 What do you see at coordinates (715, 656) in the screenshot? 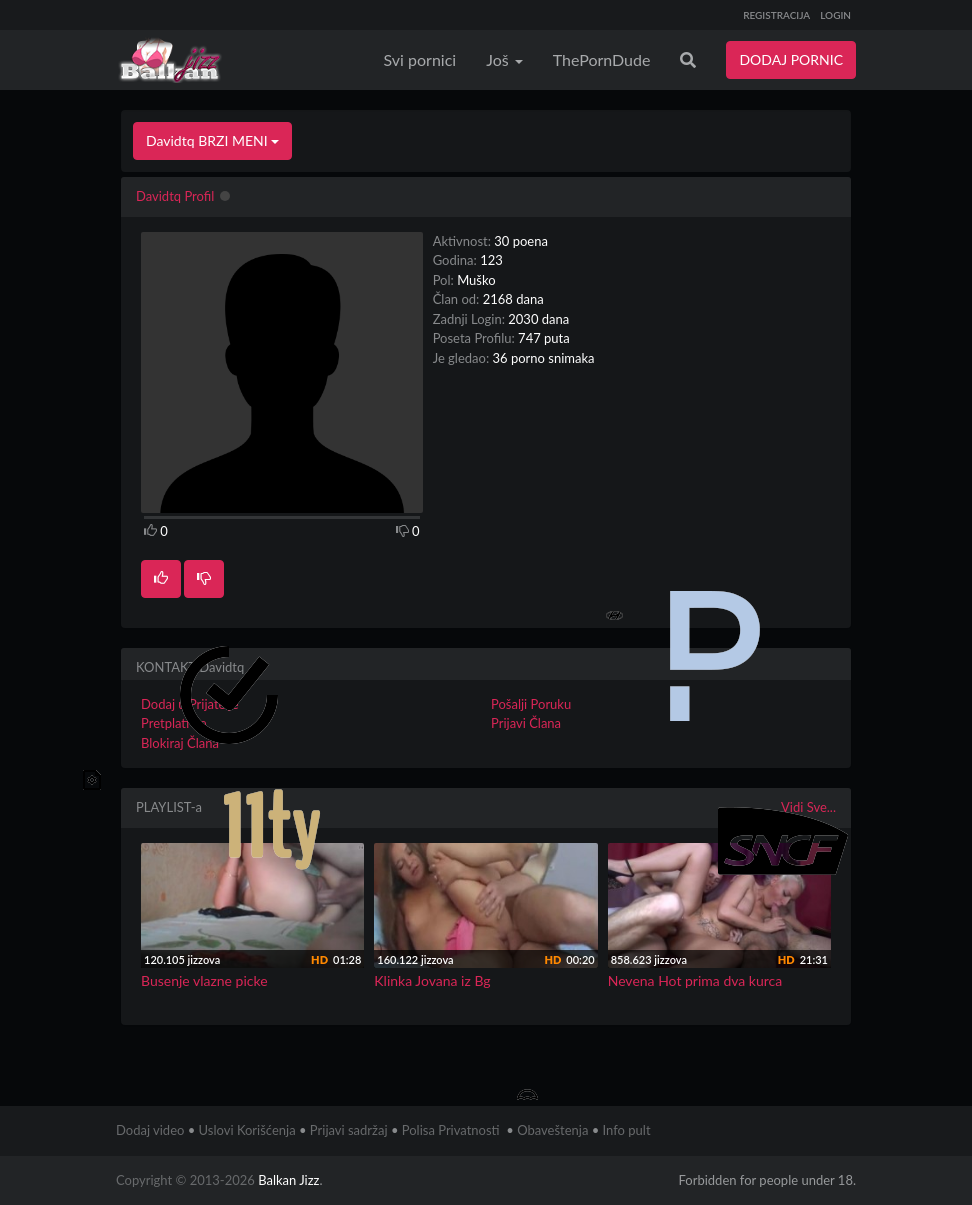
I see `open PagerDuty incident management app` at bounding box center [715, 656].